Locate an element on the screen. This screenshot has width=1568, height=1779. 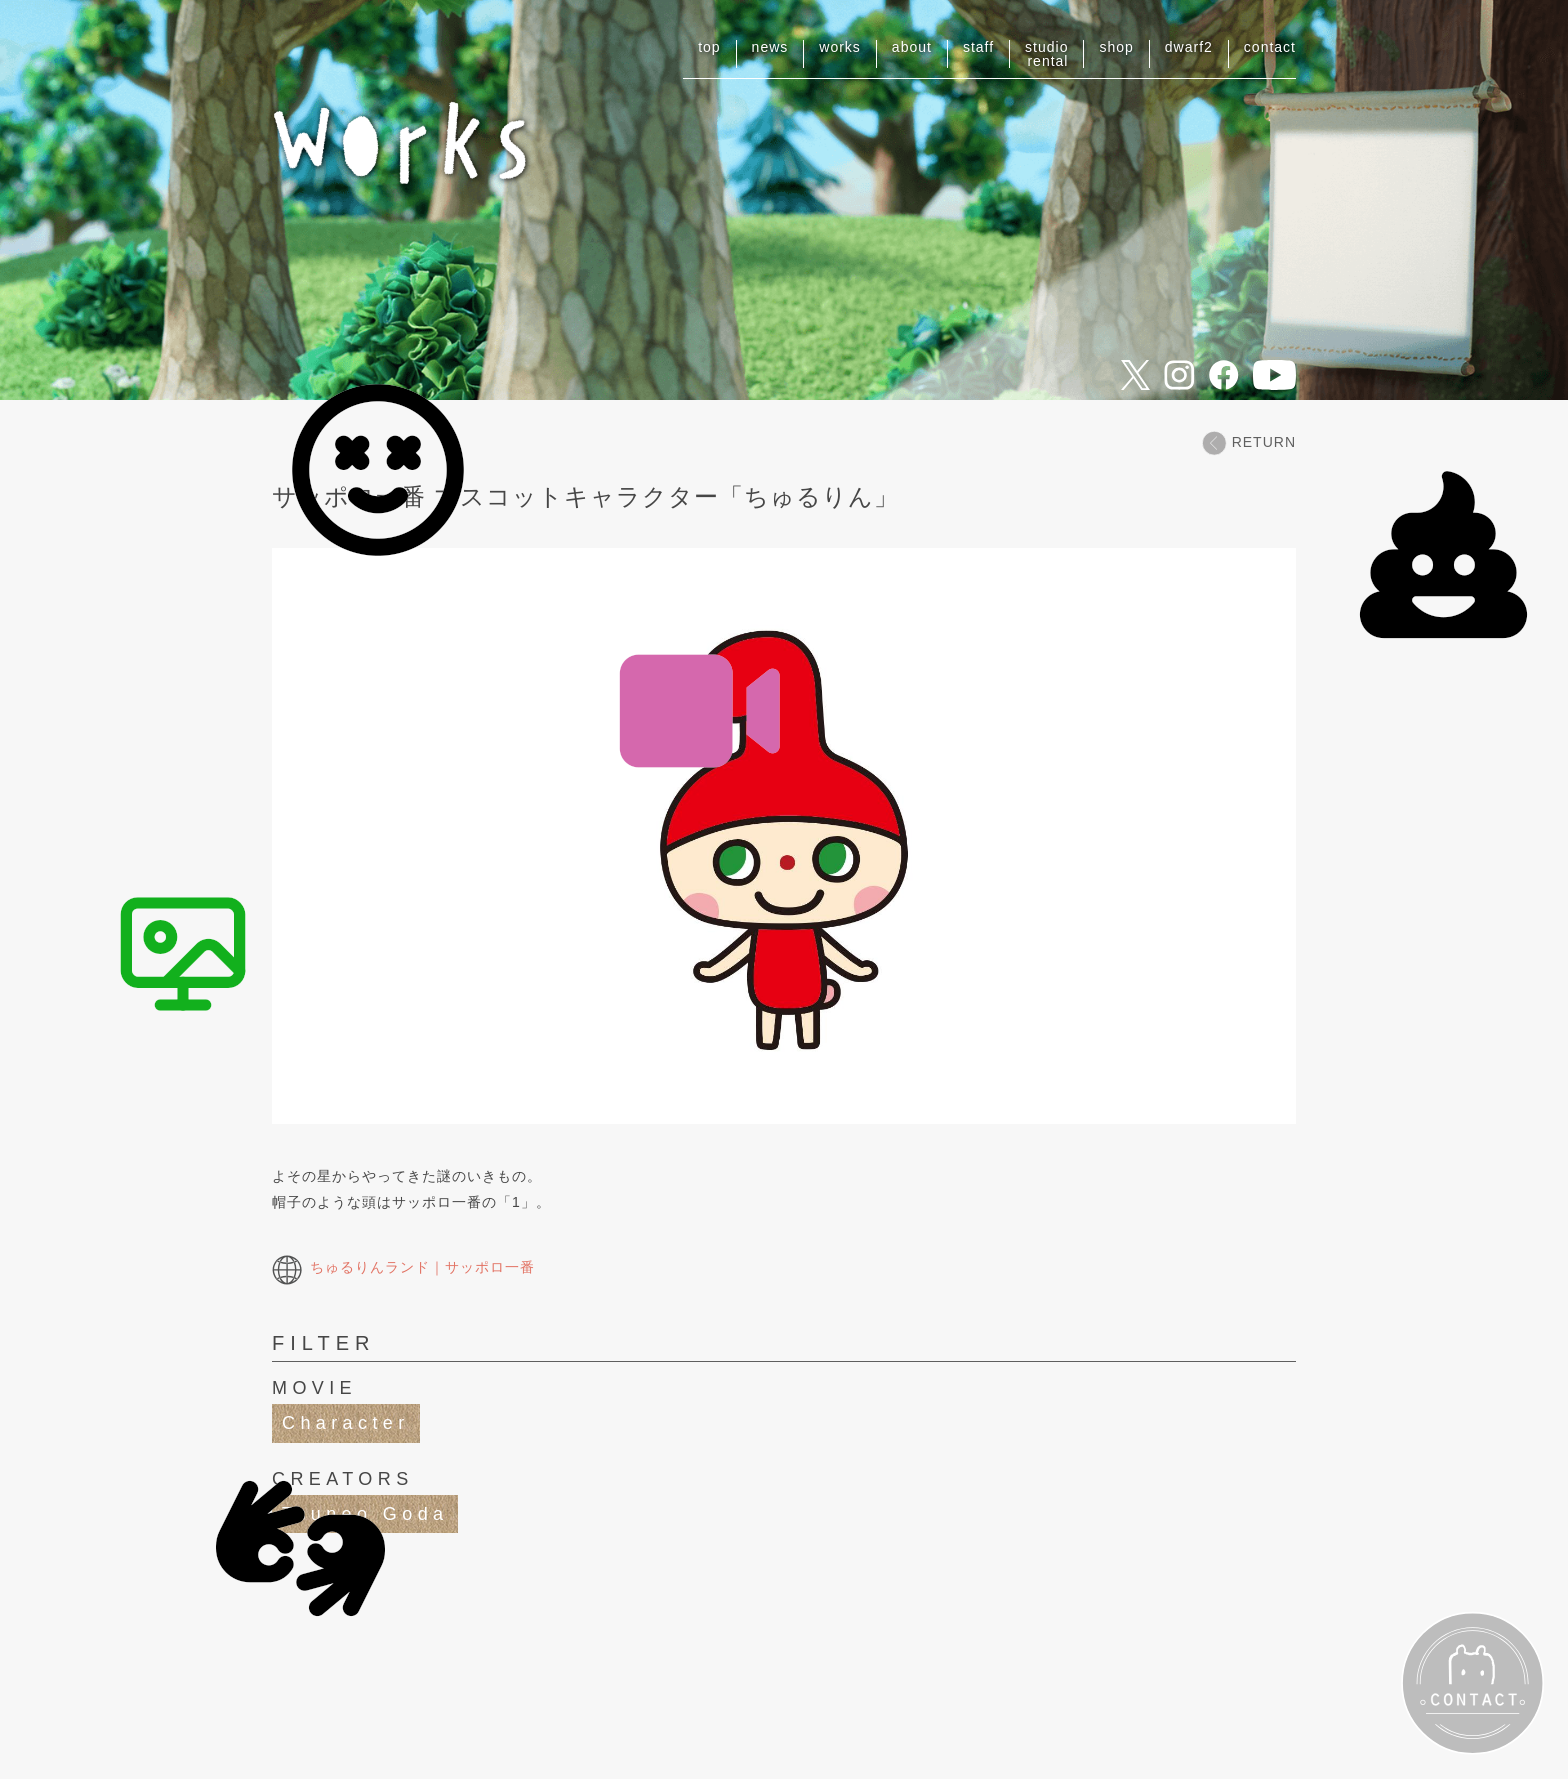
change desktop wallpaper is located at coordinates (183, 954).